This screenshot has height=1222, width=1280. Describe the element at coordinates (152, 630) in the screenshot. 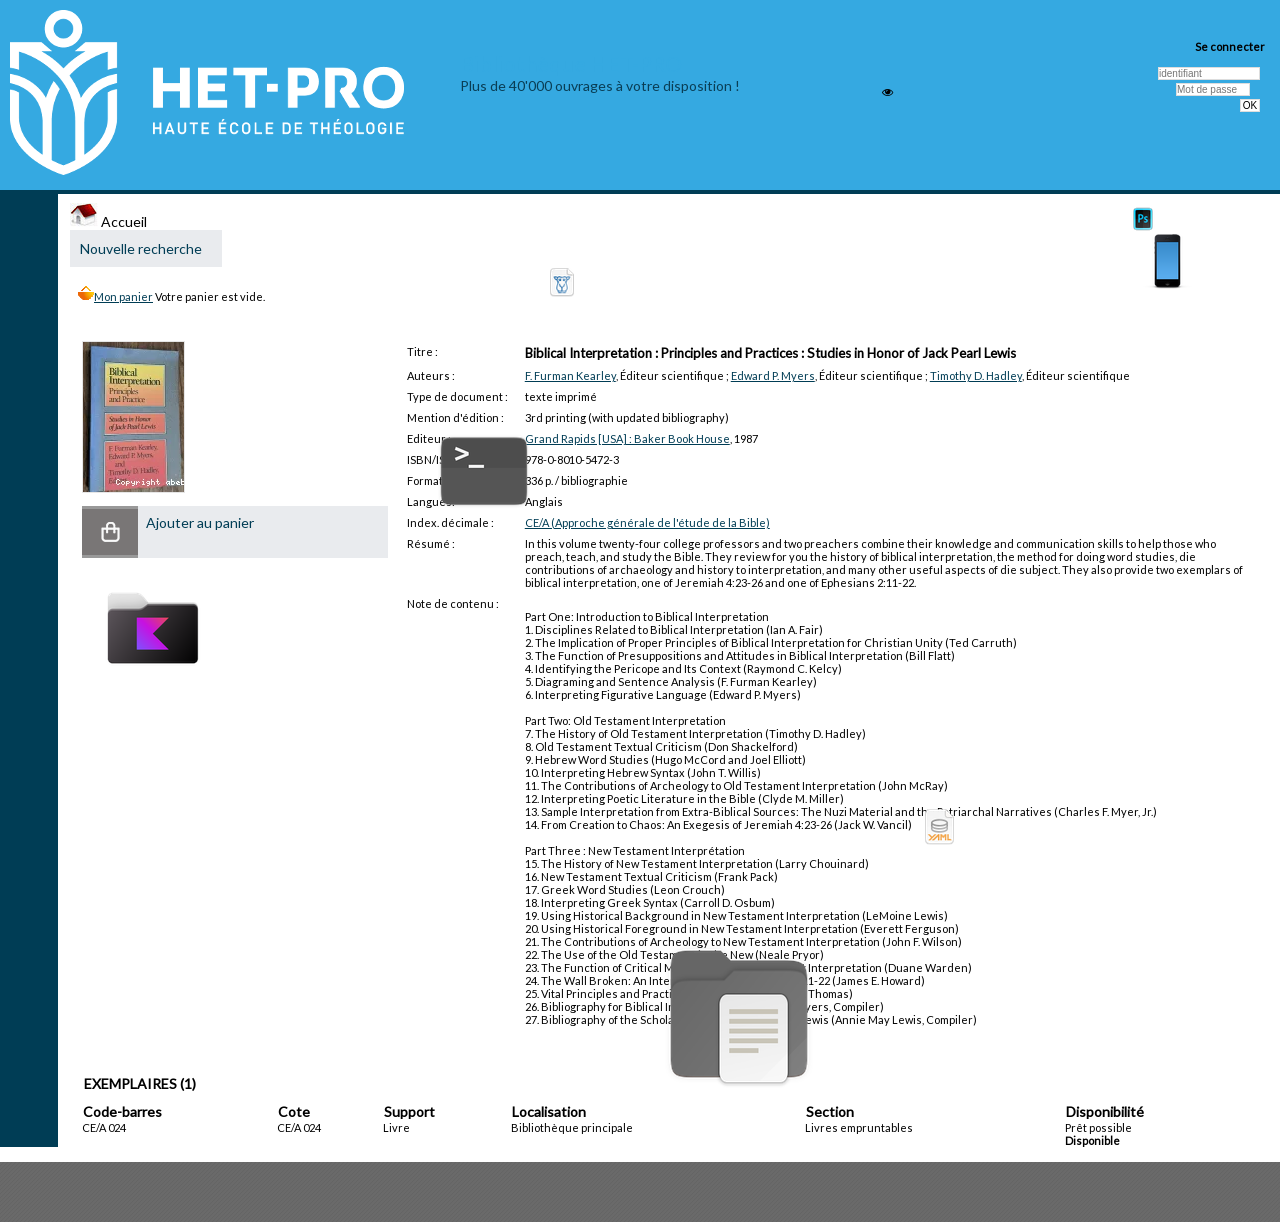

I see `open kotlin project folder` at that location.